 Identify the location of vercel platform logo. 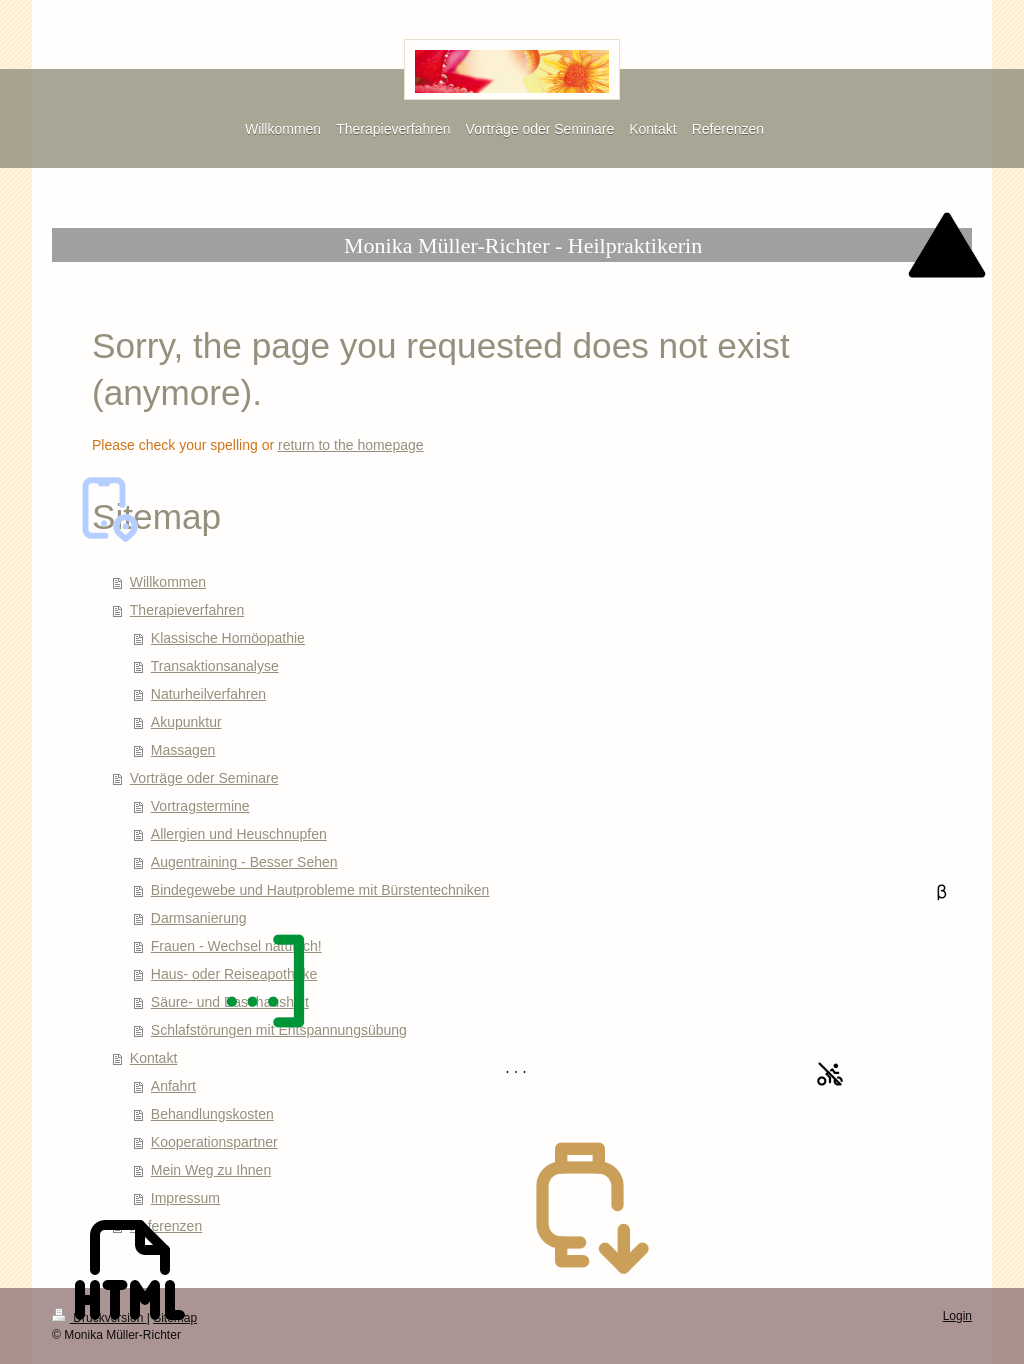
(947, 247).